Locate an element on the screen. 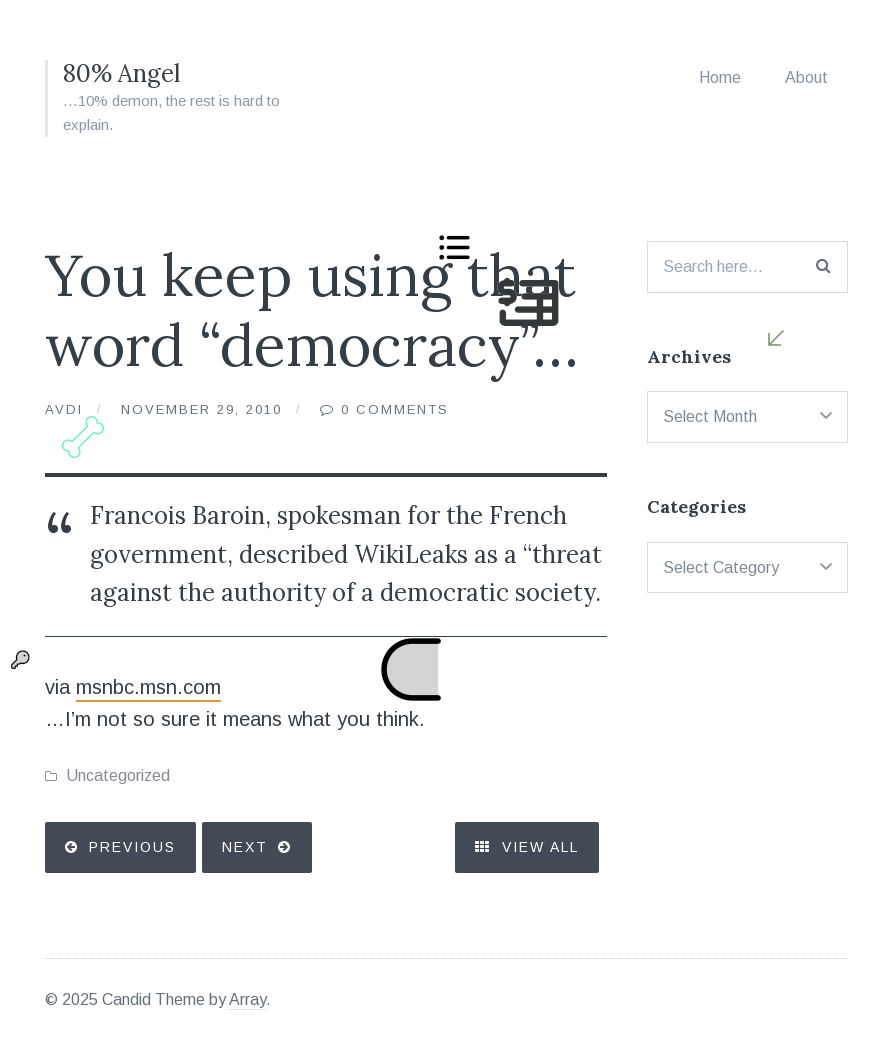  access security or authentication settings is located at coordinates (20, 660).